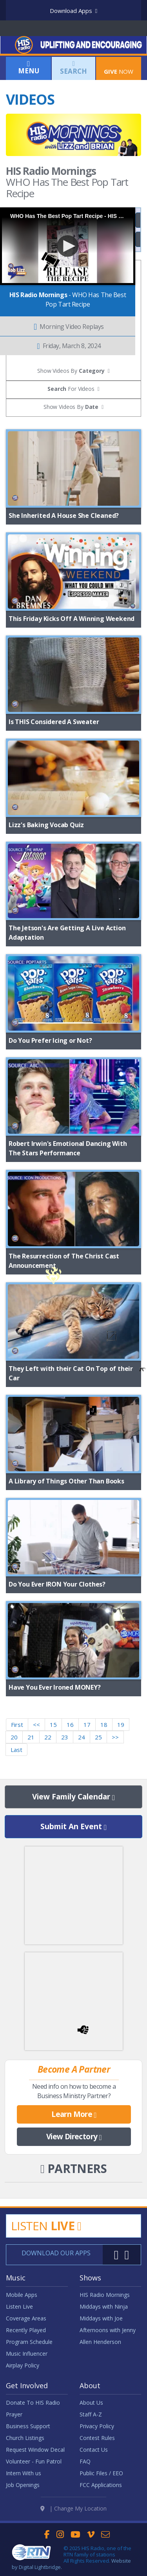 Image resolution: width=147 pixels, height=2576 pixels. What do you see at coordinates (93, 1410) in the screenshot?
I see `jack of hearts playing card` at bounding box center [93, 1410].